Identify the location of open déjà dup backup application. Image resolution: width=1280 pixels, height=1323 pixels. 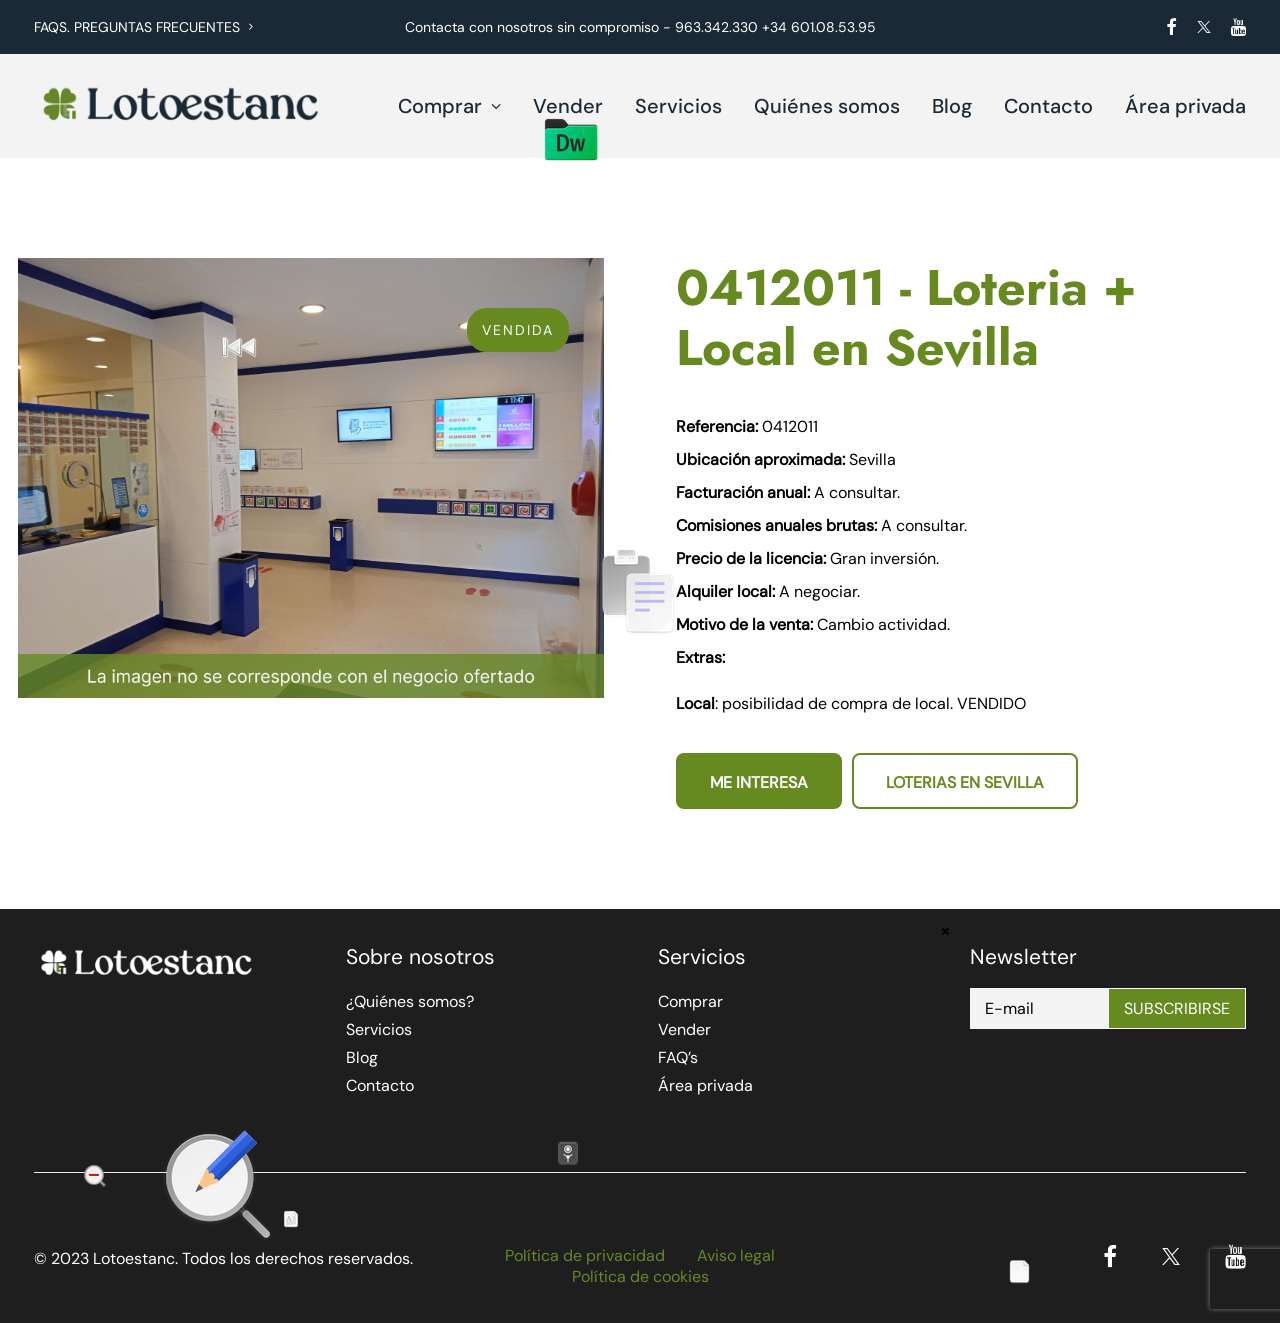
(568, 1153).